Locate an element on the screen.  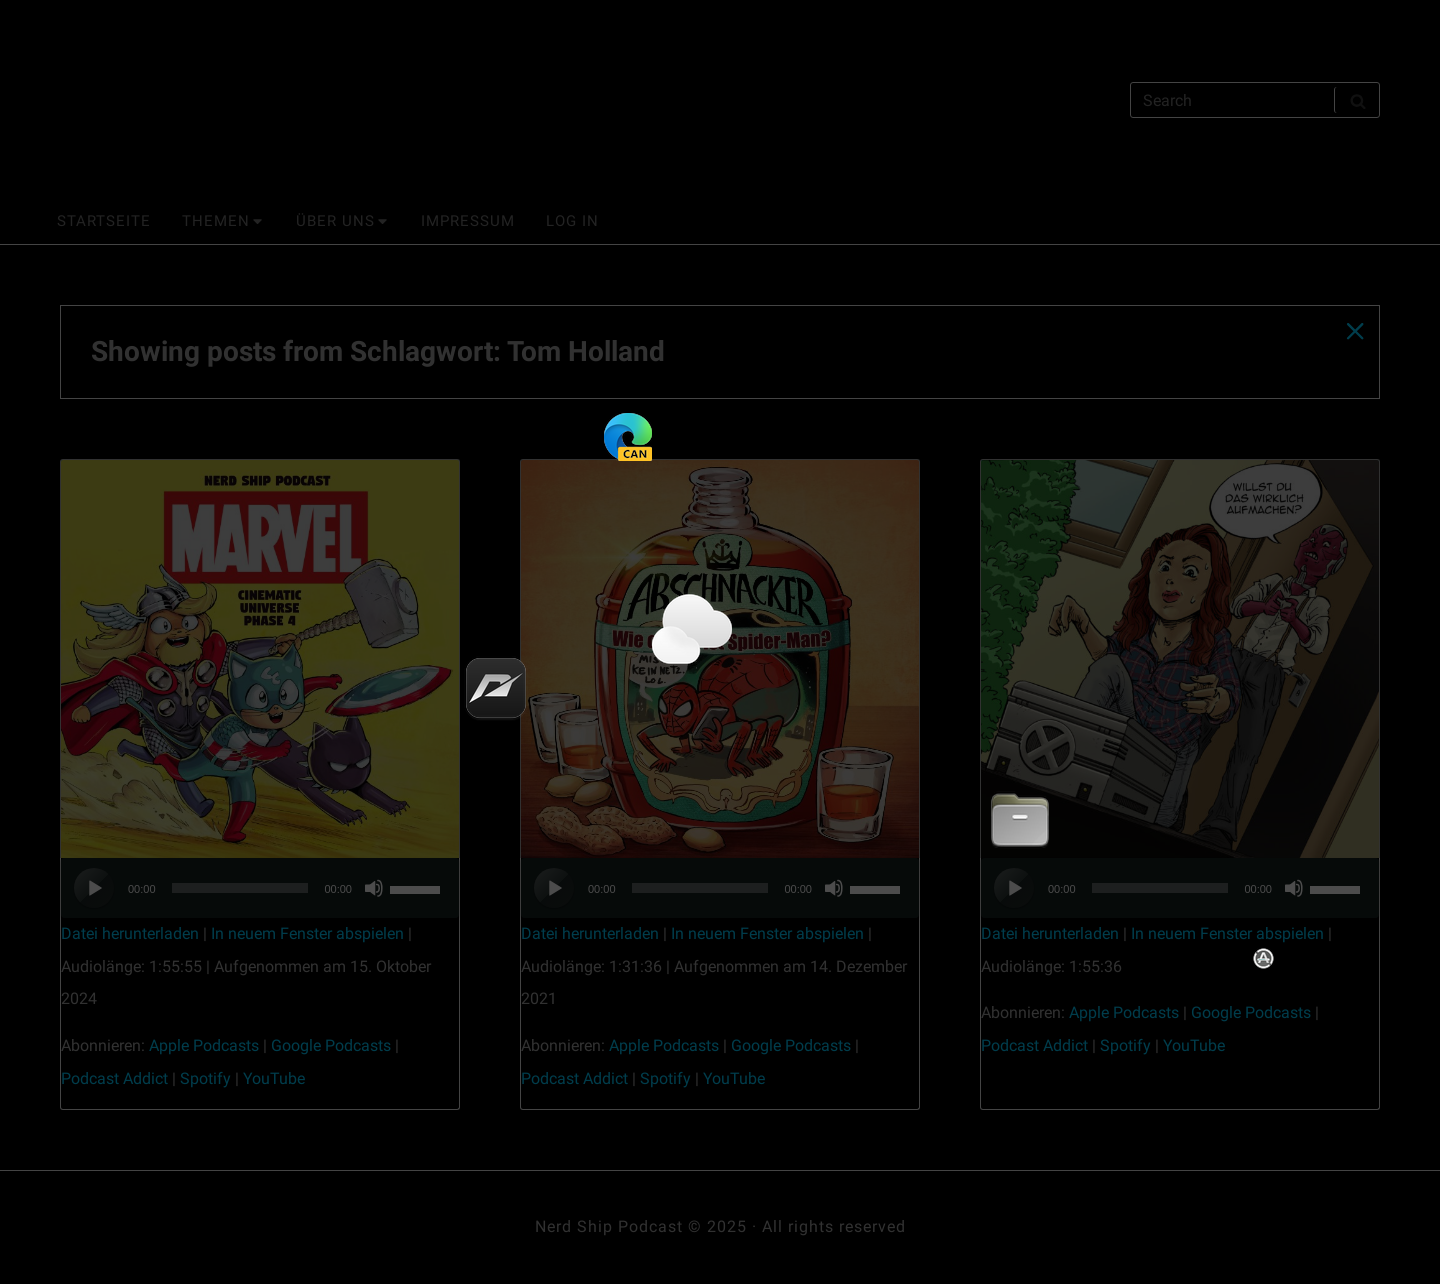
launch need for speed shift racing game is located at coordinates (496, 688).